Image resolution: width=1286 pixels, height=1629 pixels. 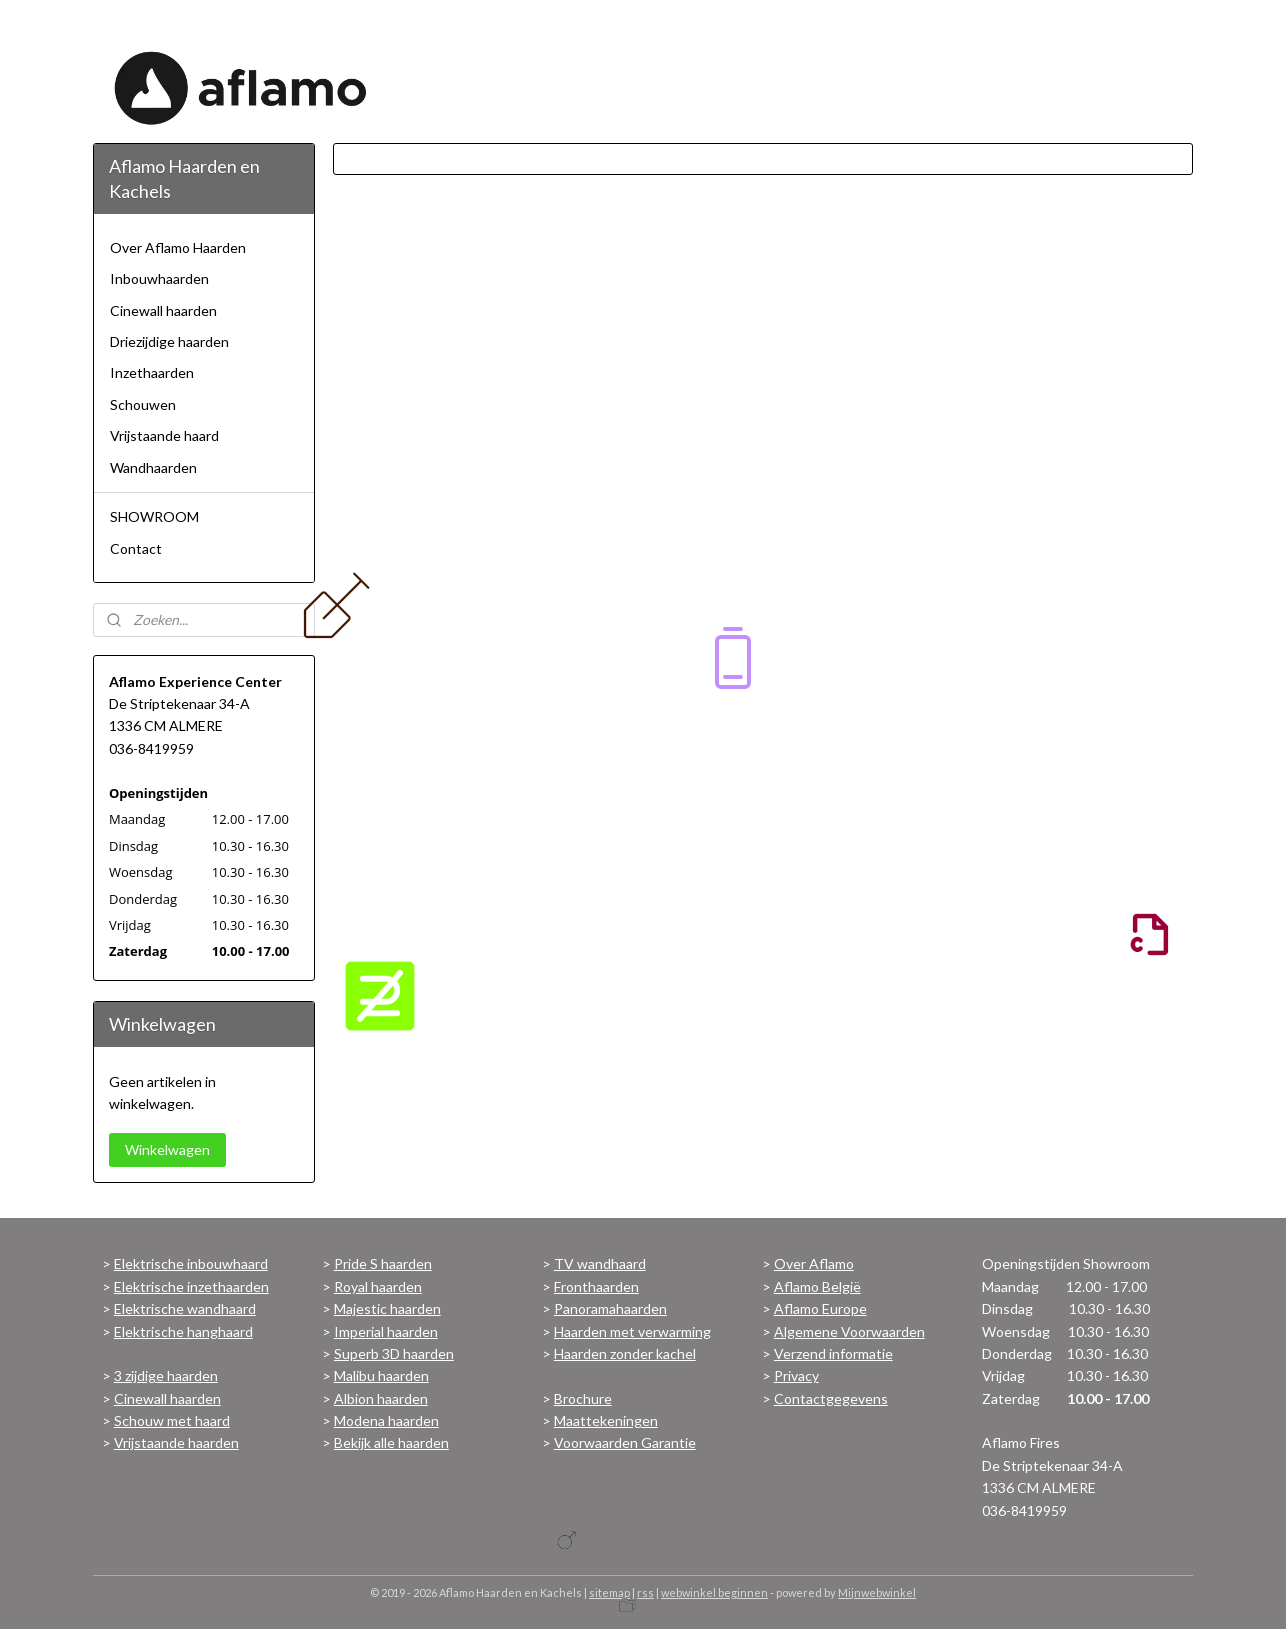 I want to click on browse all folders, so click(x=627, y=1605).